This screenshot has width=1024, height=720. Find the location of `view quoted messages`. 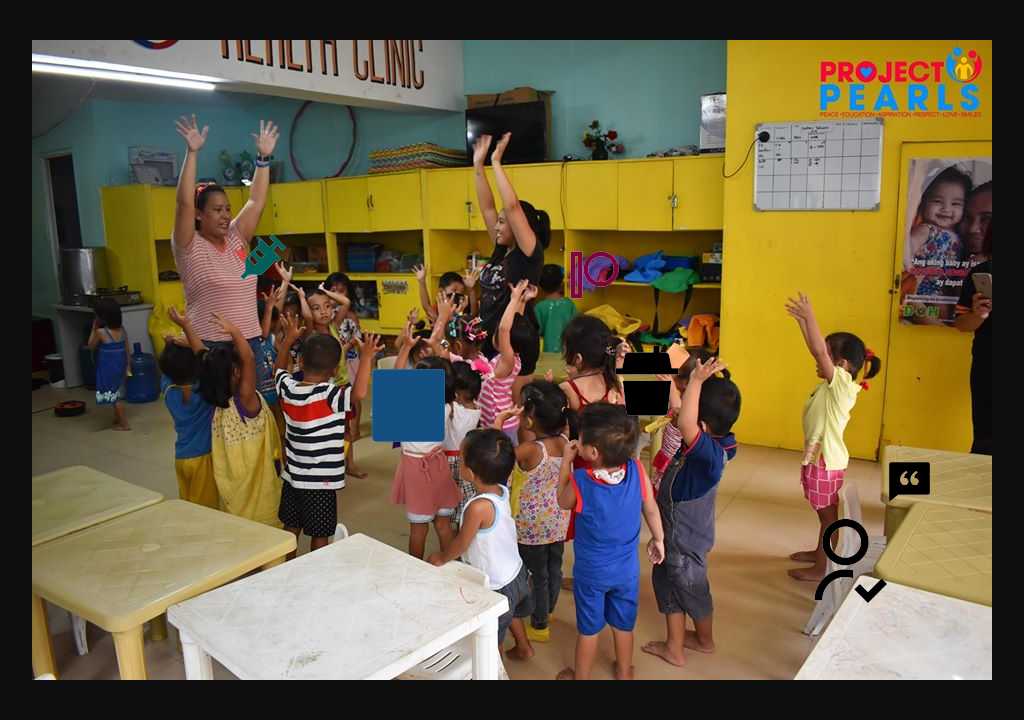

view quoted messages is located at coordinates (909, 480).